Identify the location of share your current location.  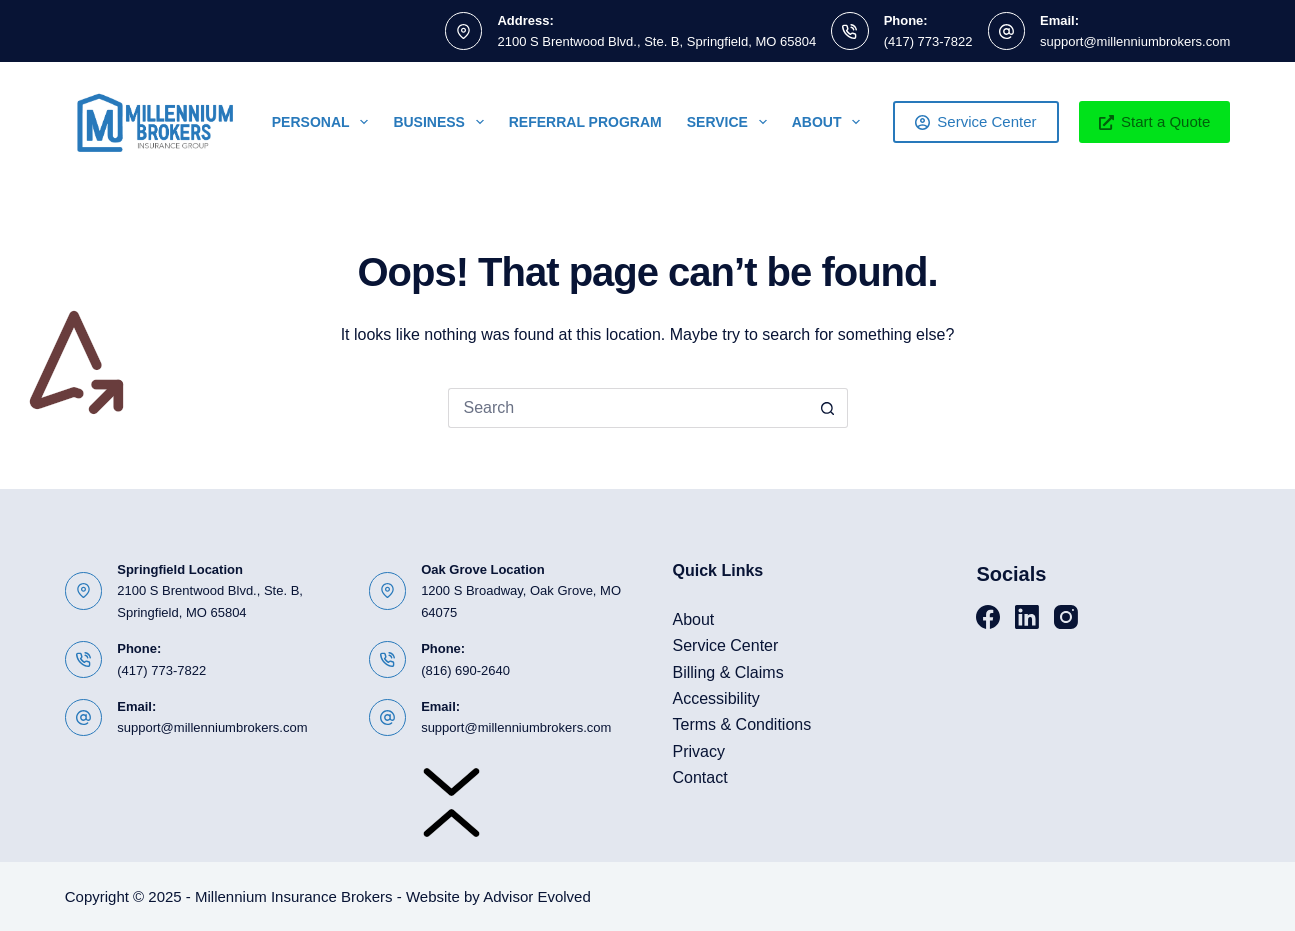
(74, 360).